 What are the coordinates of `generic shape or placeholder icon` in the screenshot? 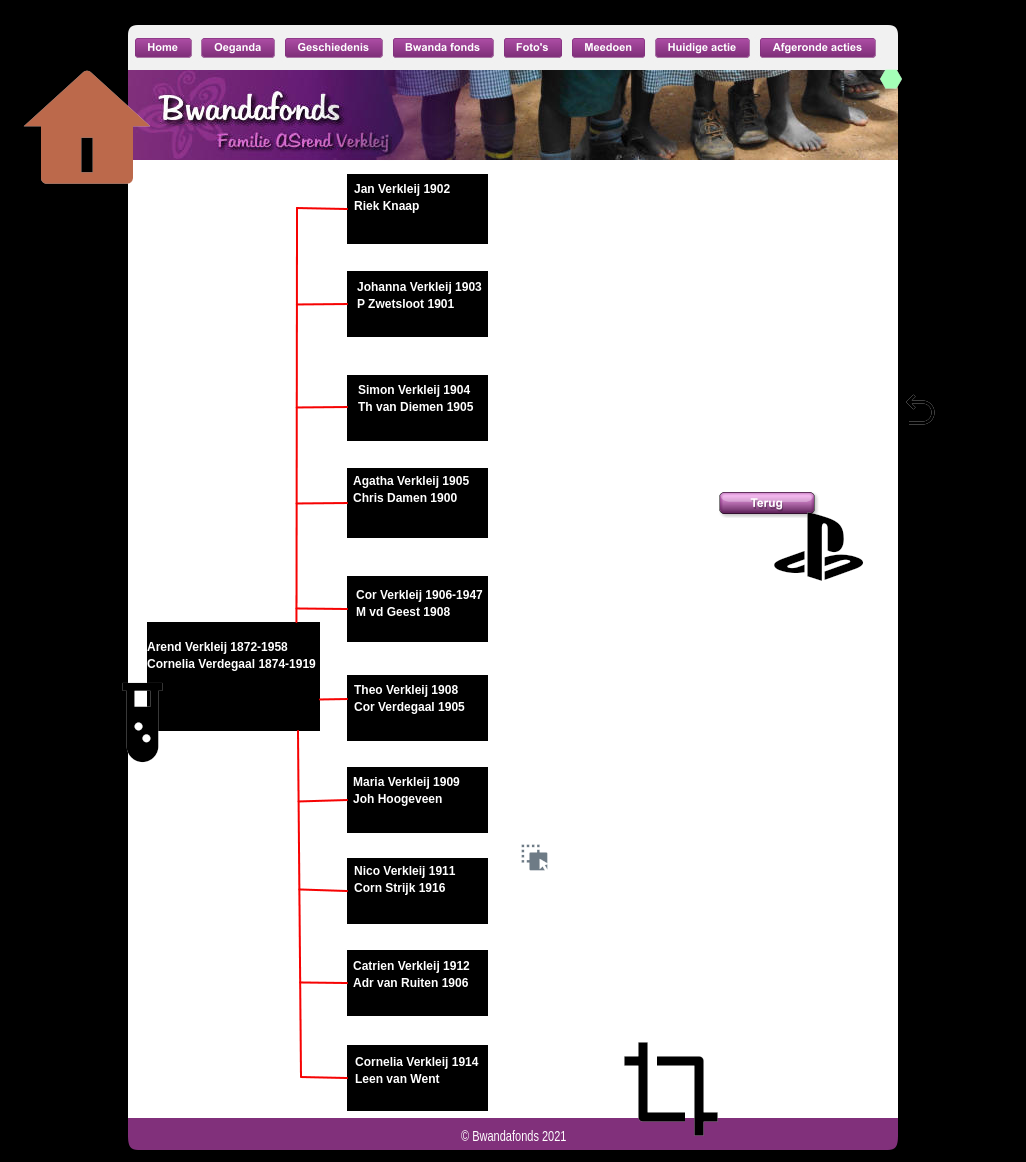 It's located at (891, 79).